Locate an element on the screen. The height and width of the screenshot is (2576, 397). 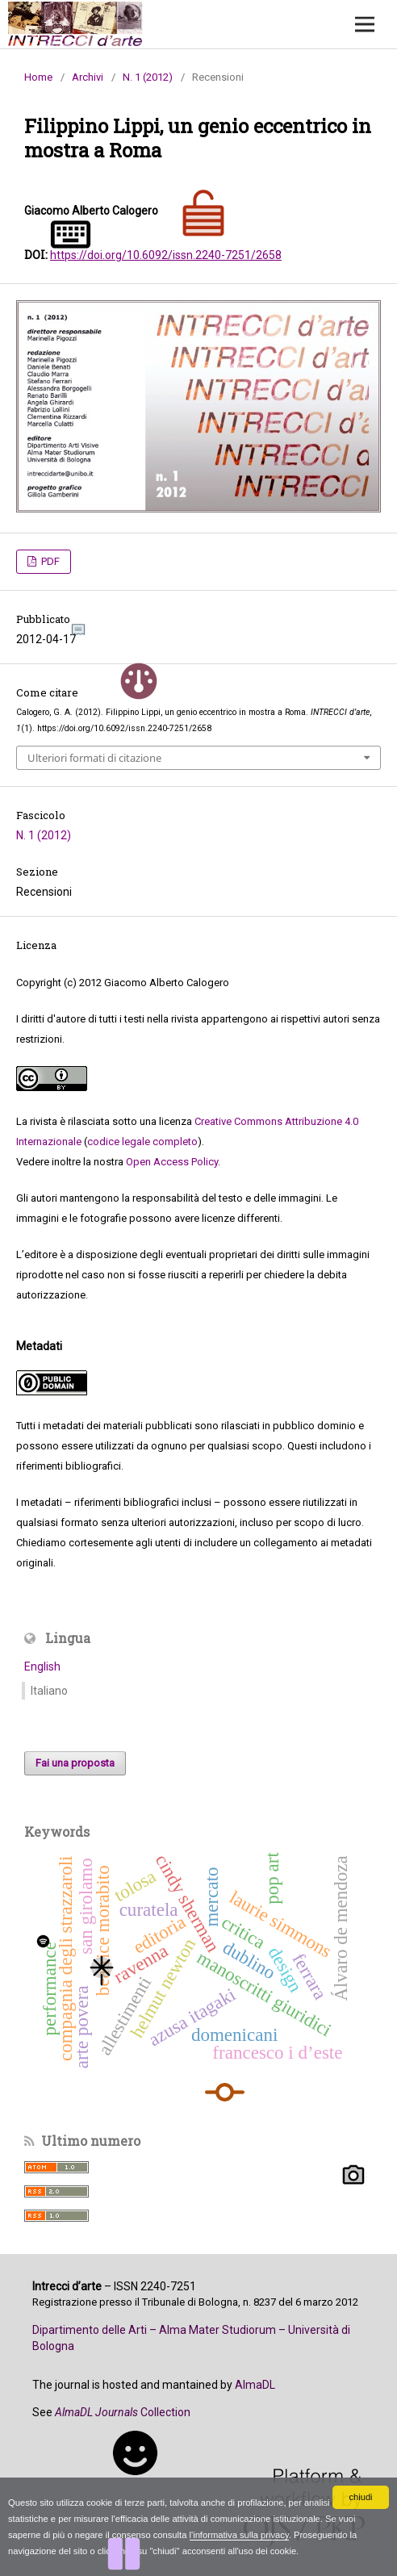
open on-screen keyboard is located at coordinates (70, 234).